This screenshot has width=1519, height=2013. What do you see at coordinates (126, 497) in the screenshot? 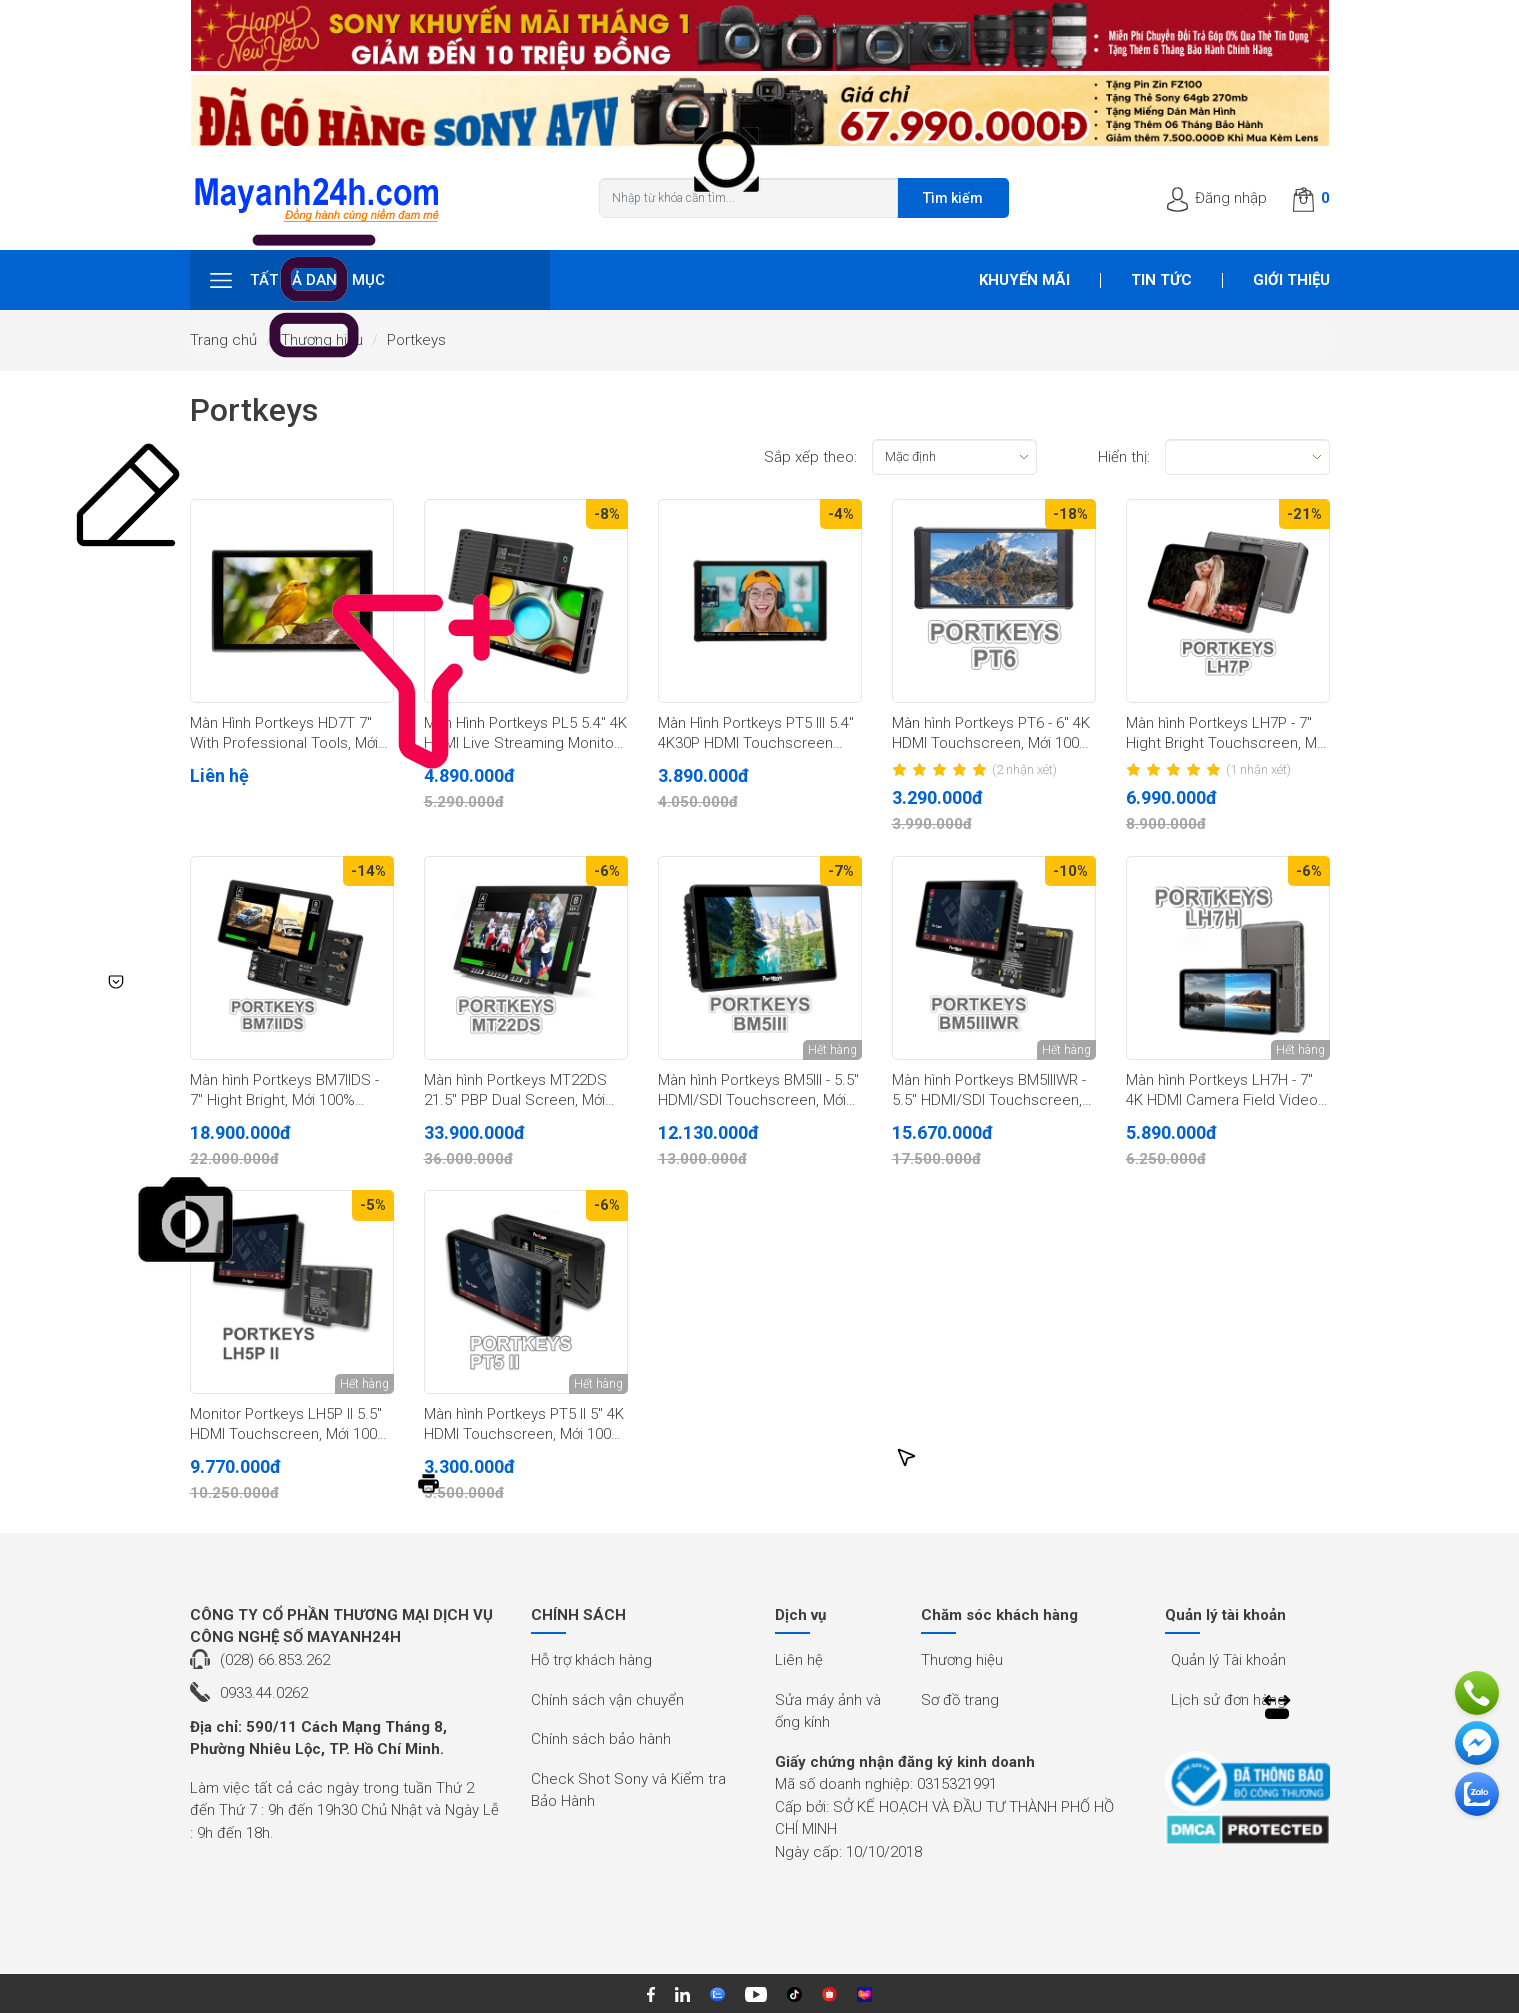
I see `edit content or text` at bounding box center [126, 497].